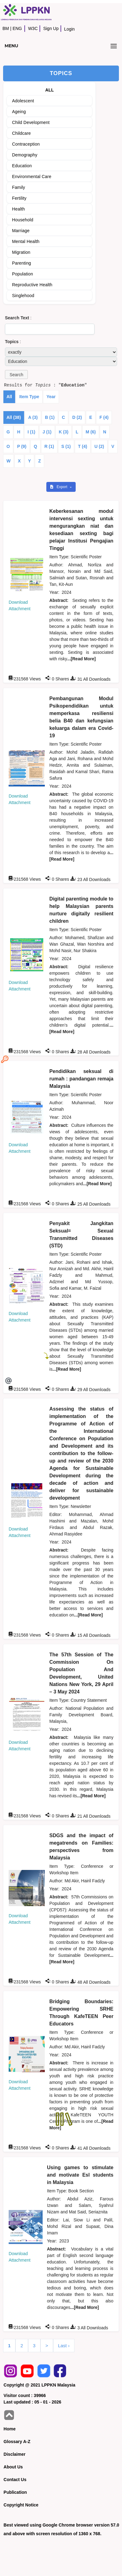  Describe the element at coordinates (46, 1356) in the screenshot. I see `navigate to the next item below` at that location.